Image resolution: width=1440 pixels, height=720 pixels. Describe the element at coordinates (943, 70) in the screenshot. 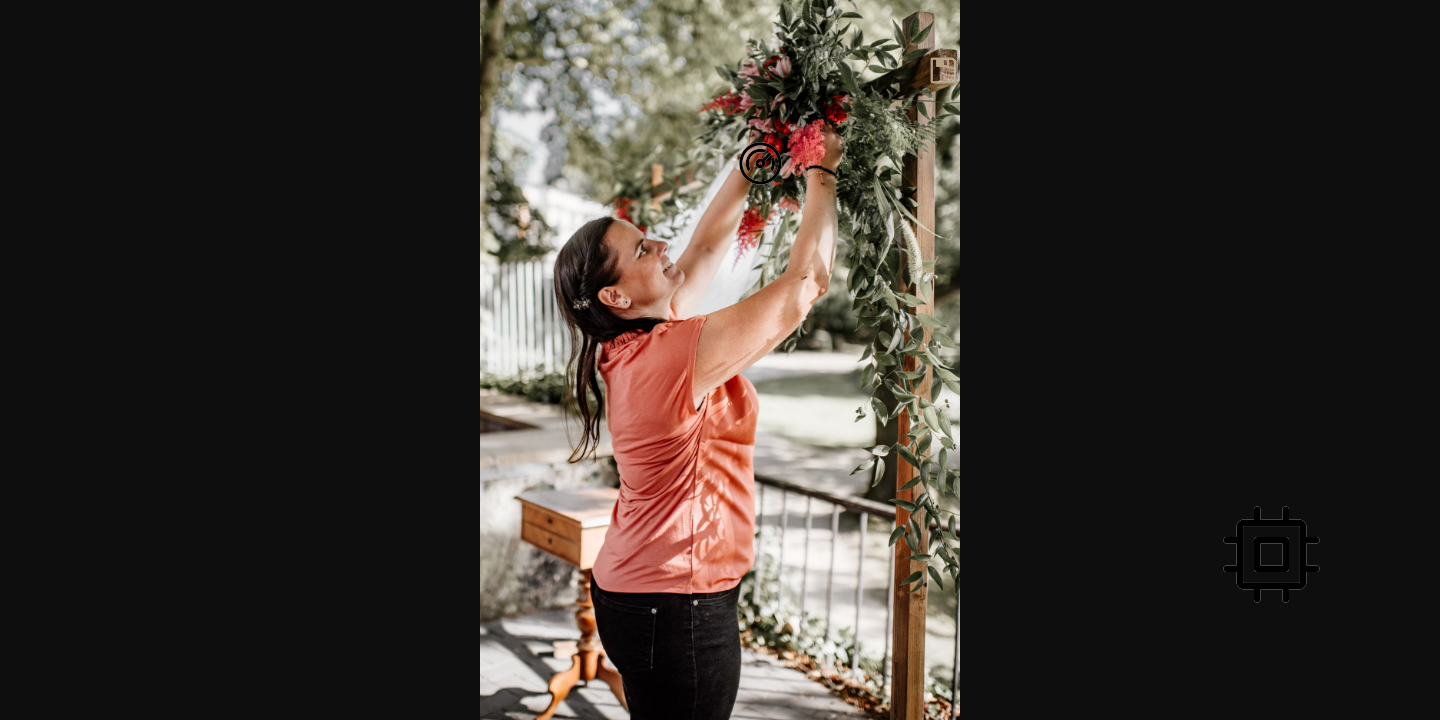

I see `save current file or document` at that location.